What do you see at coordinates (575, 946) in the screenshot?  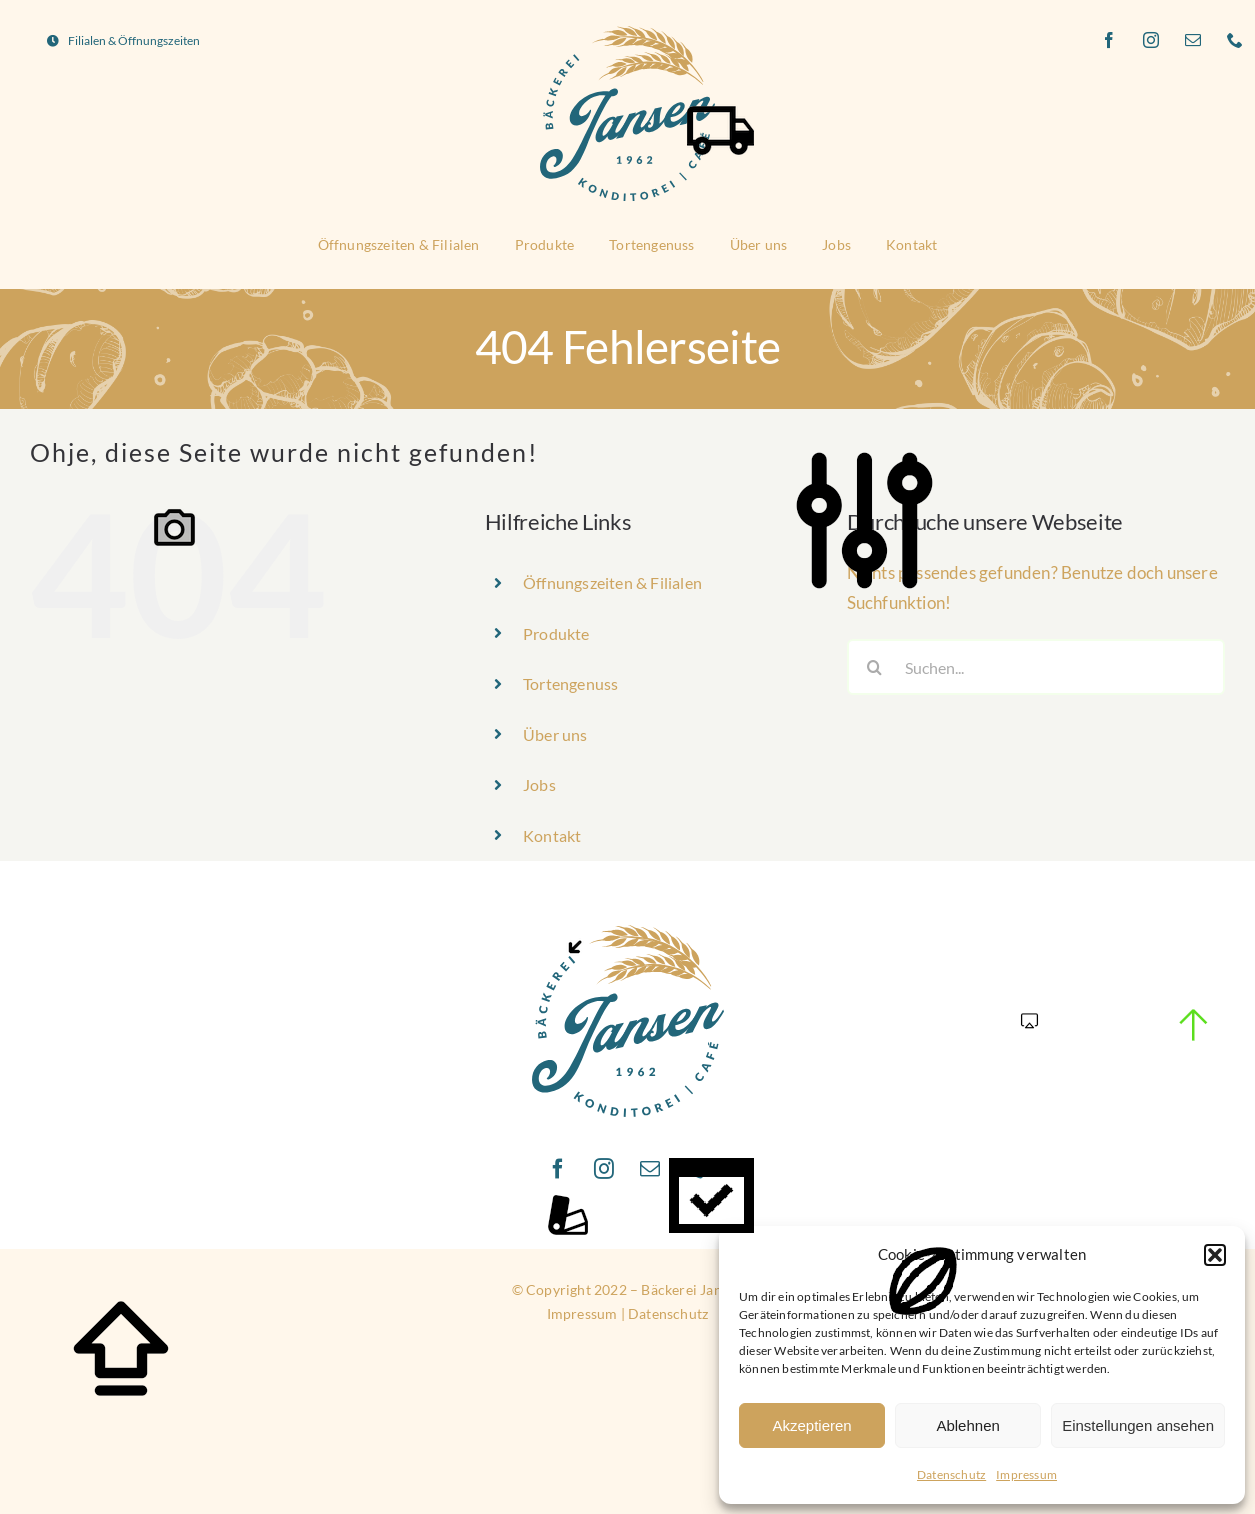 I see `access transit entry or exit points` at bounding box center [575, 946].